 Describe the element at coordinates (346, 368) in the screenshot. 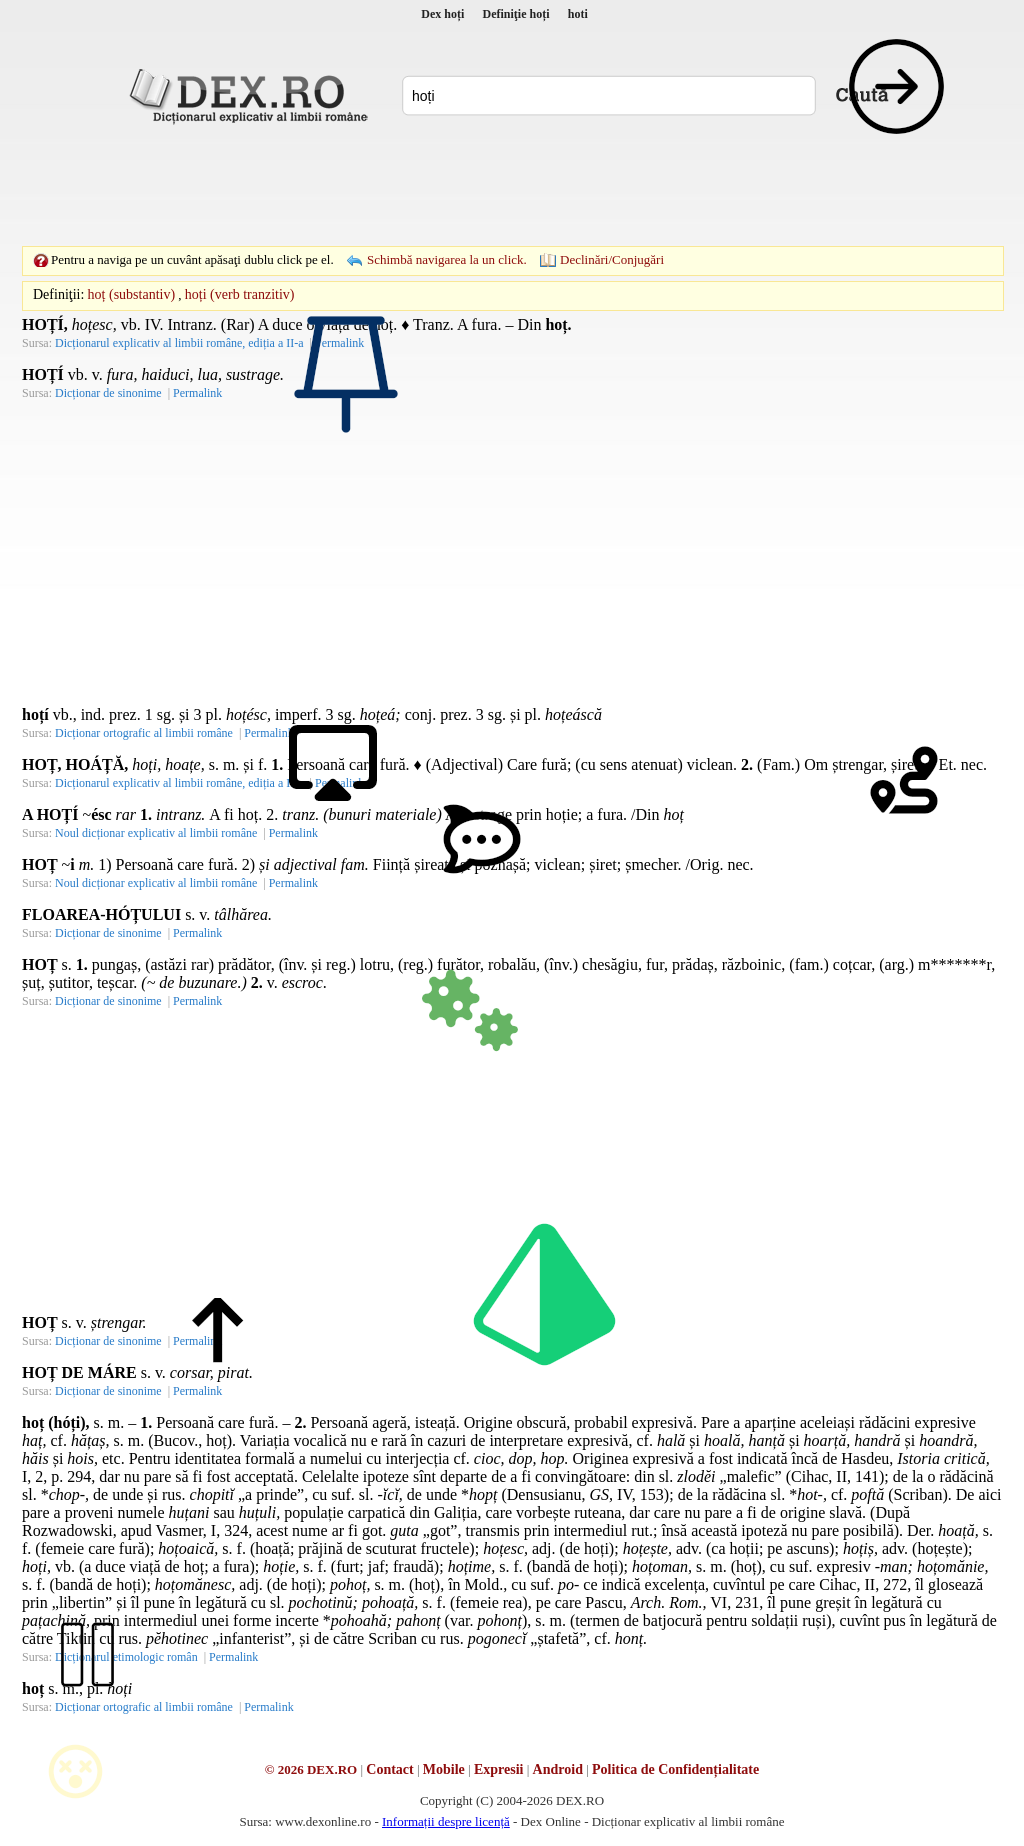

I see `pin an item to keep it visible` at that location.